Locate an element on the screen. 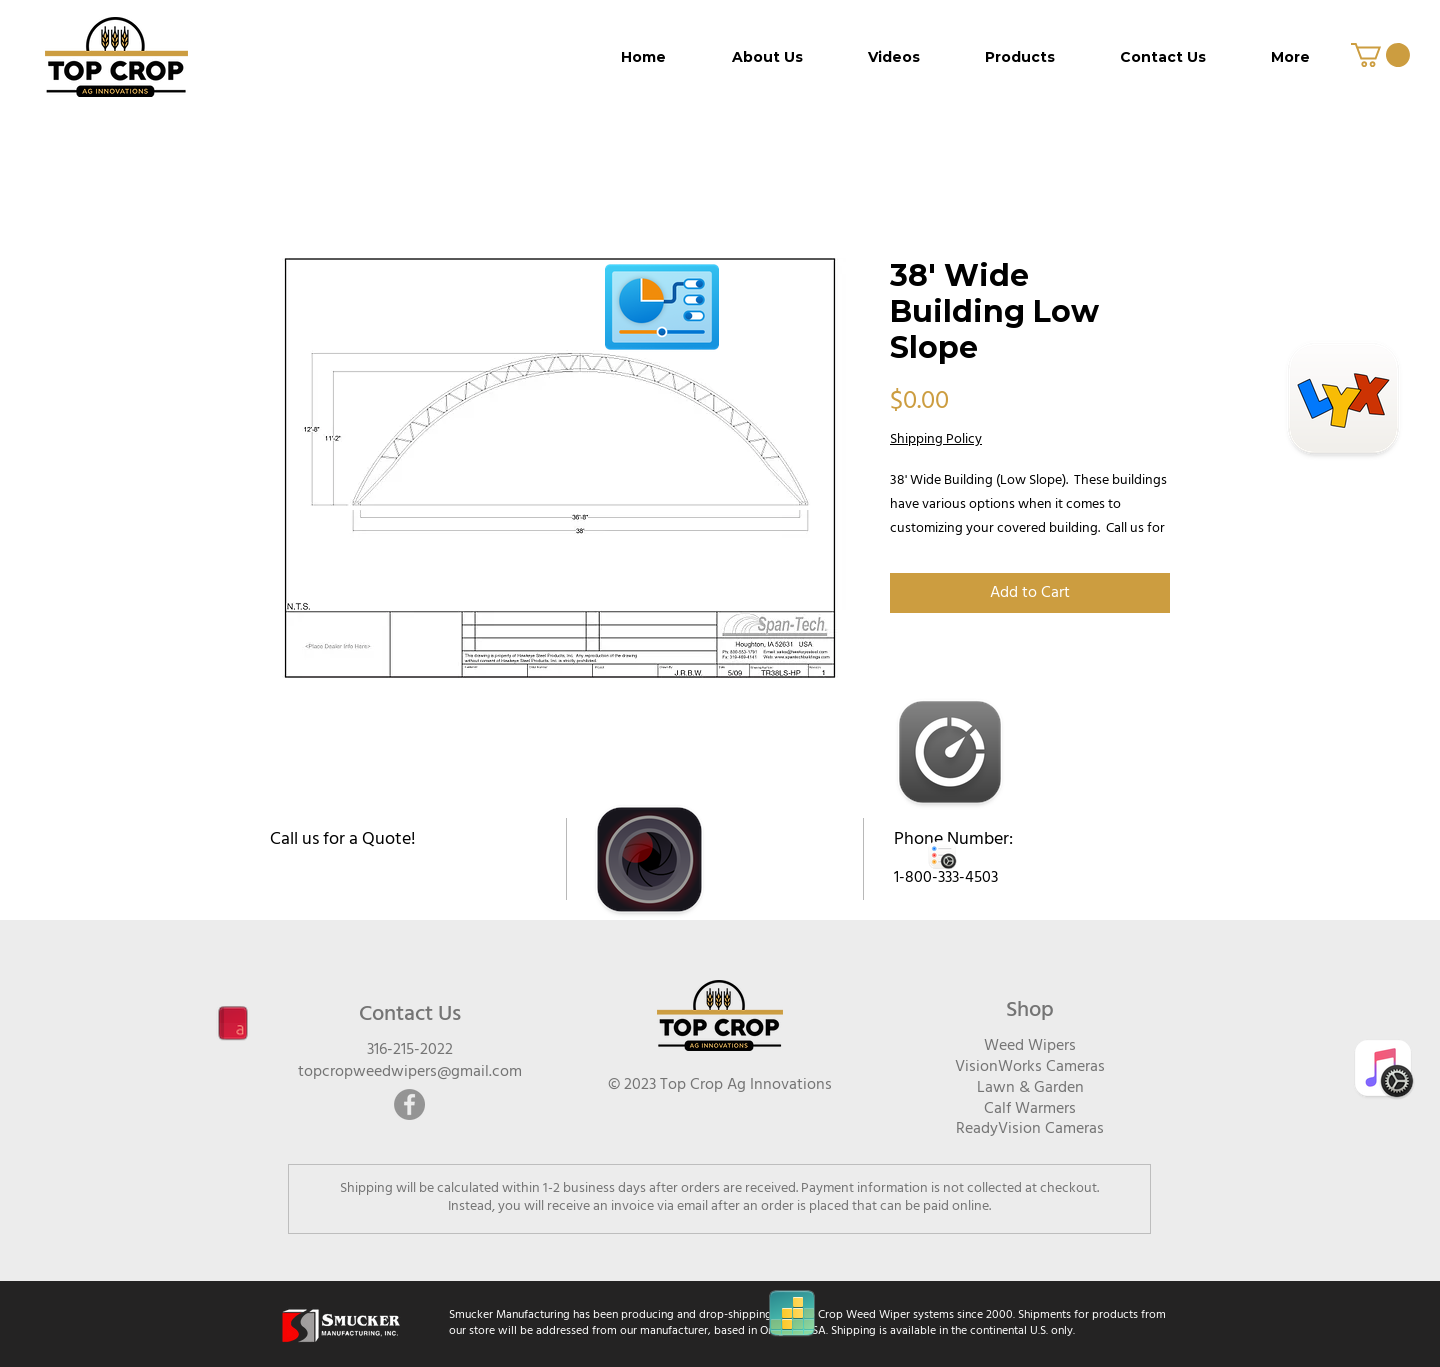 The width and height of the screenshot is (1440, 1367). open camera controls app is located at coordinates (649, 859).